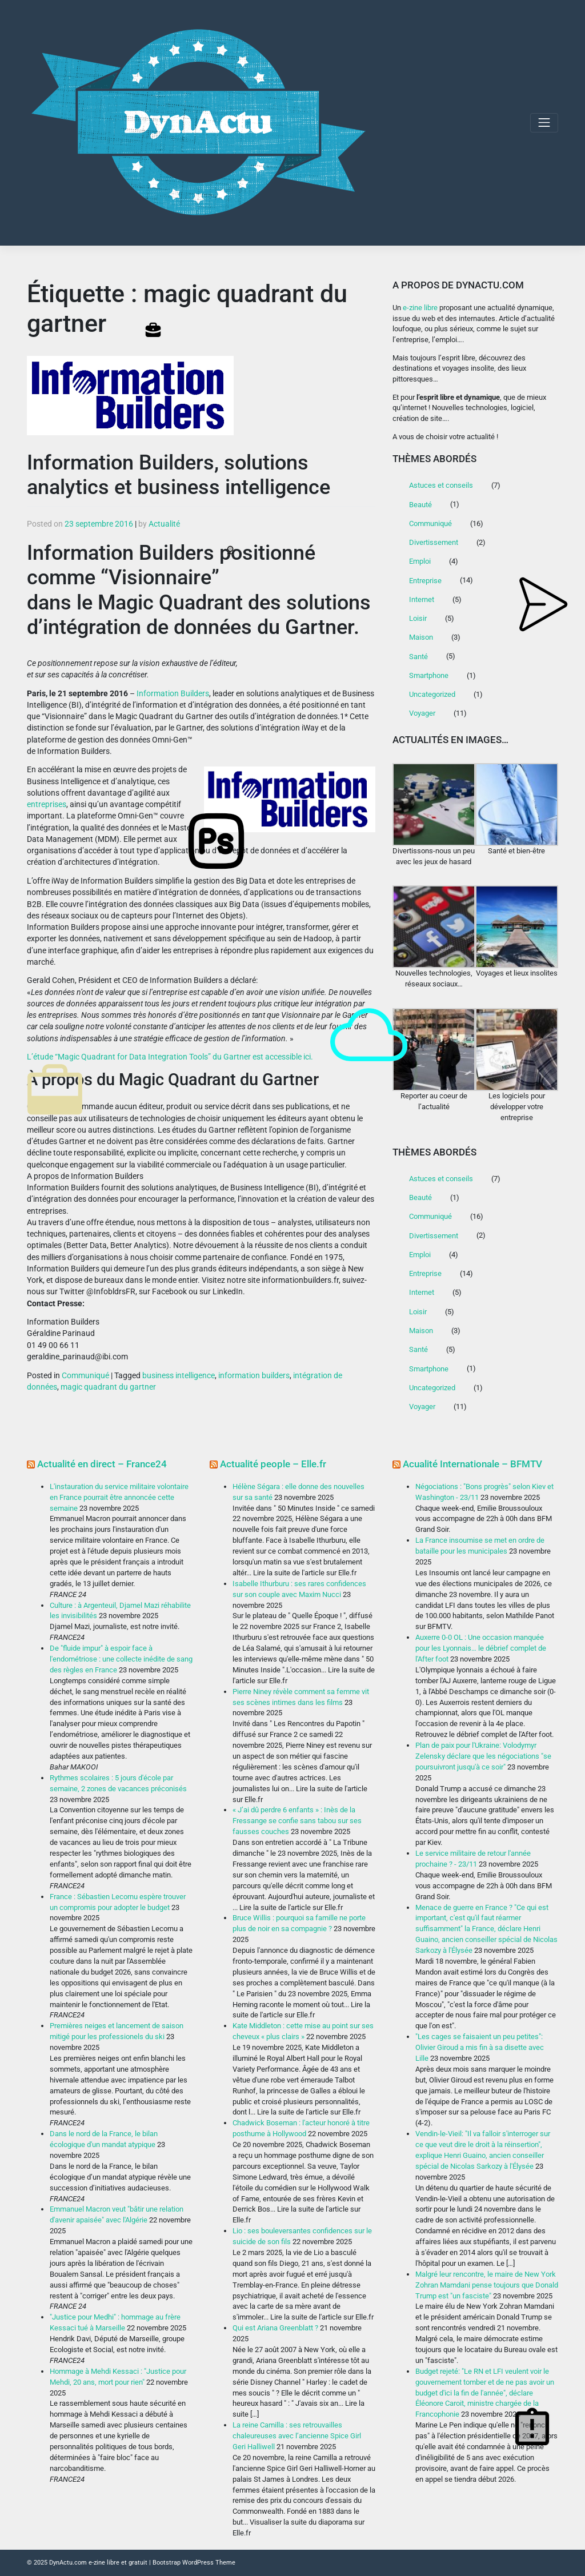 This screenshot has height=2576, width=585. What do you see at coordinates (55, 1092) in the screenshot?
I see `access travel or trip planning features` at bounding box center [55, 1092].